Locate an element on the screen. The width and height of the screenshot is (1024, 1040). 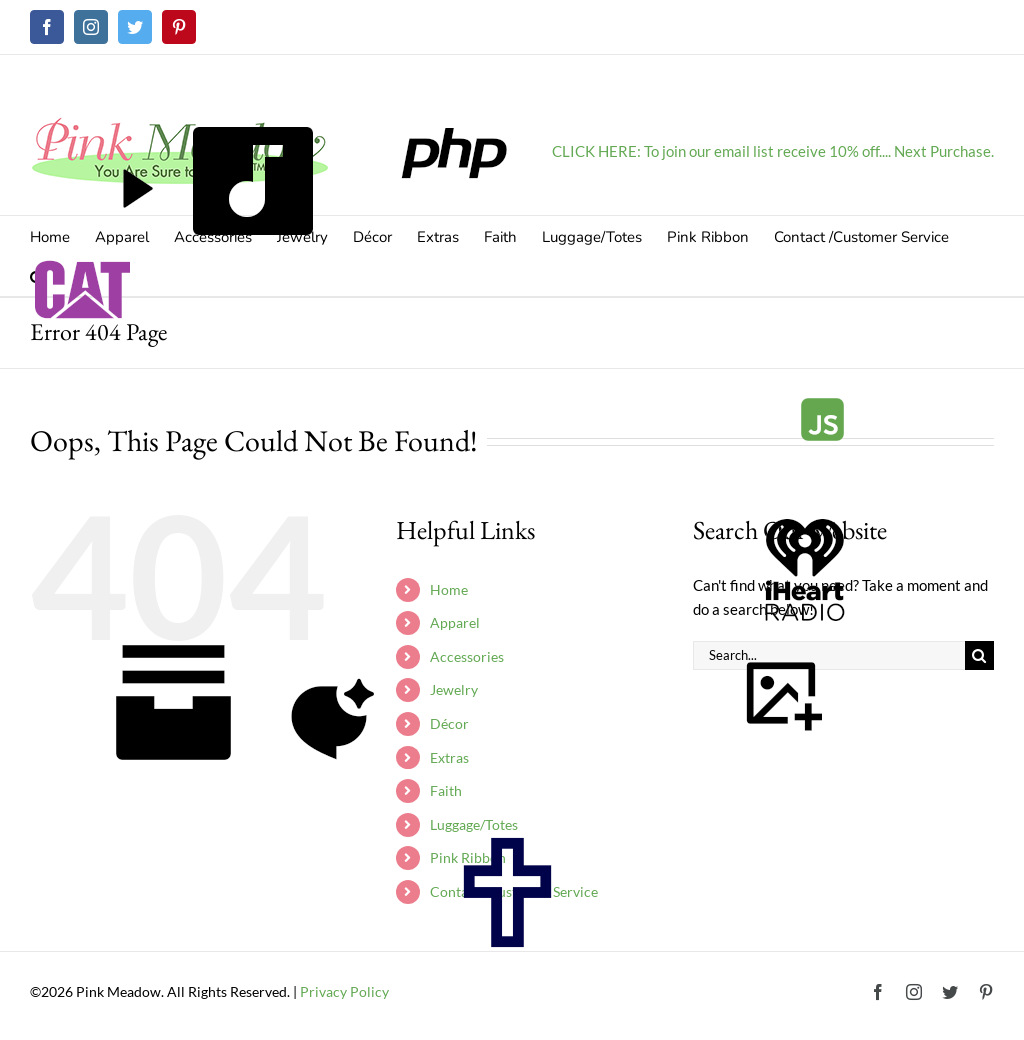
start a conversation with AI assistant is located at coordinates (329, 720).